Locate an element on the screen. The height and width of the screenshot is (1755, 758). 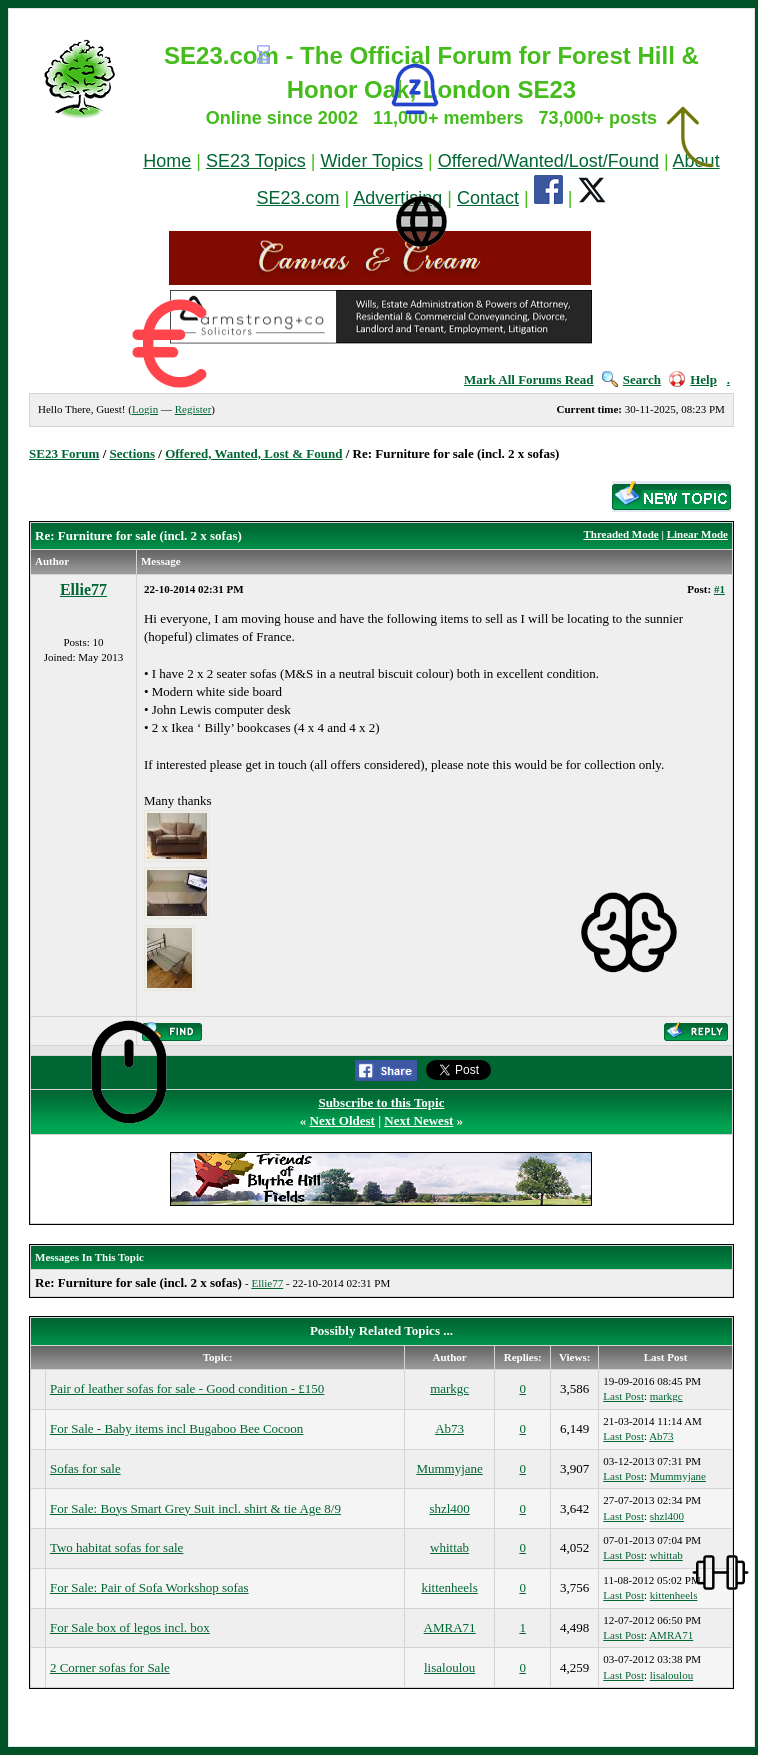
indicates time is running low is located at coordinates (263, 54).